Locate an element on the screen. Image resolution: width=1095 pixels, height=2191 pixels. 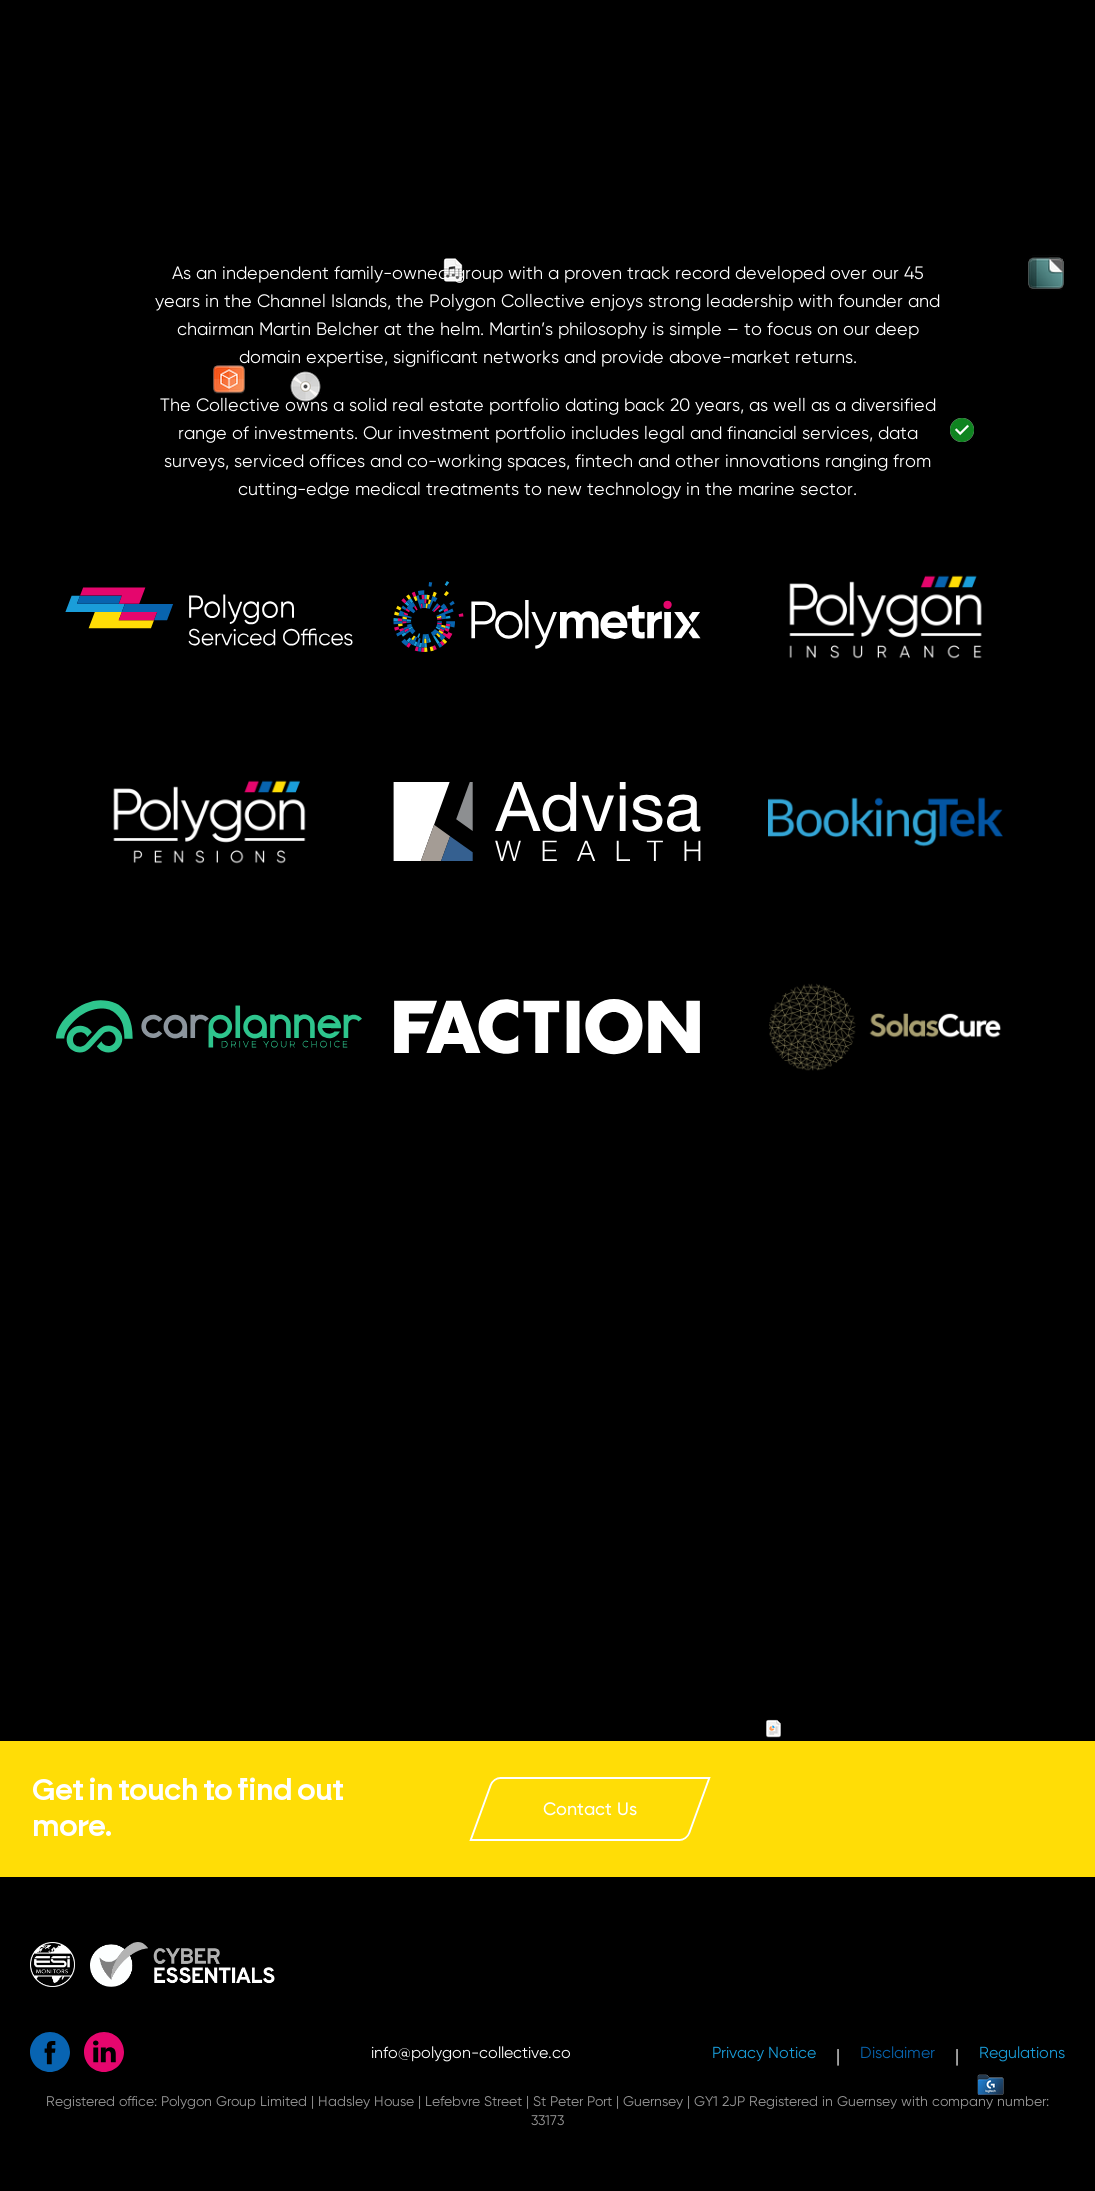
3ds format 3d model file is located at coordinates (229, 378).